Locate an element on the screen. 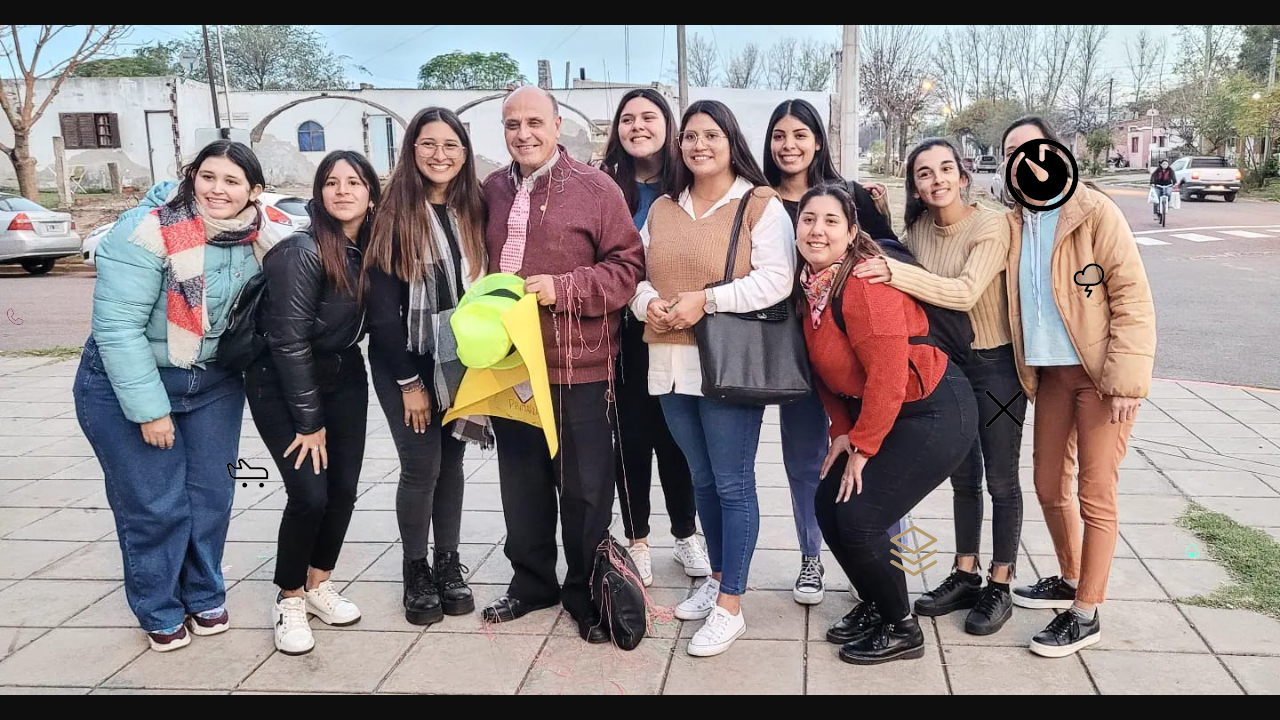 This screenshot has height=720, width=1280. close a window or dialog is located at coordinates (1004, 409).